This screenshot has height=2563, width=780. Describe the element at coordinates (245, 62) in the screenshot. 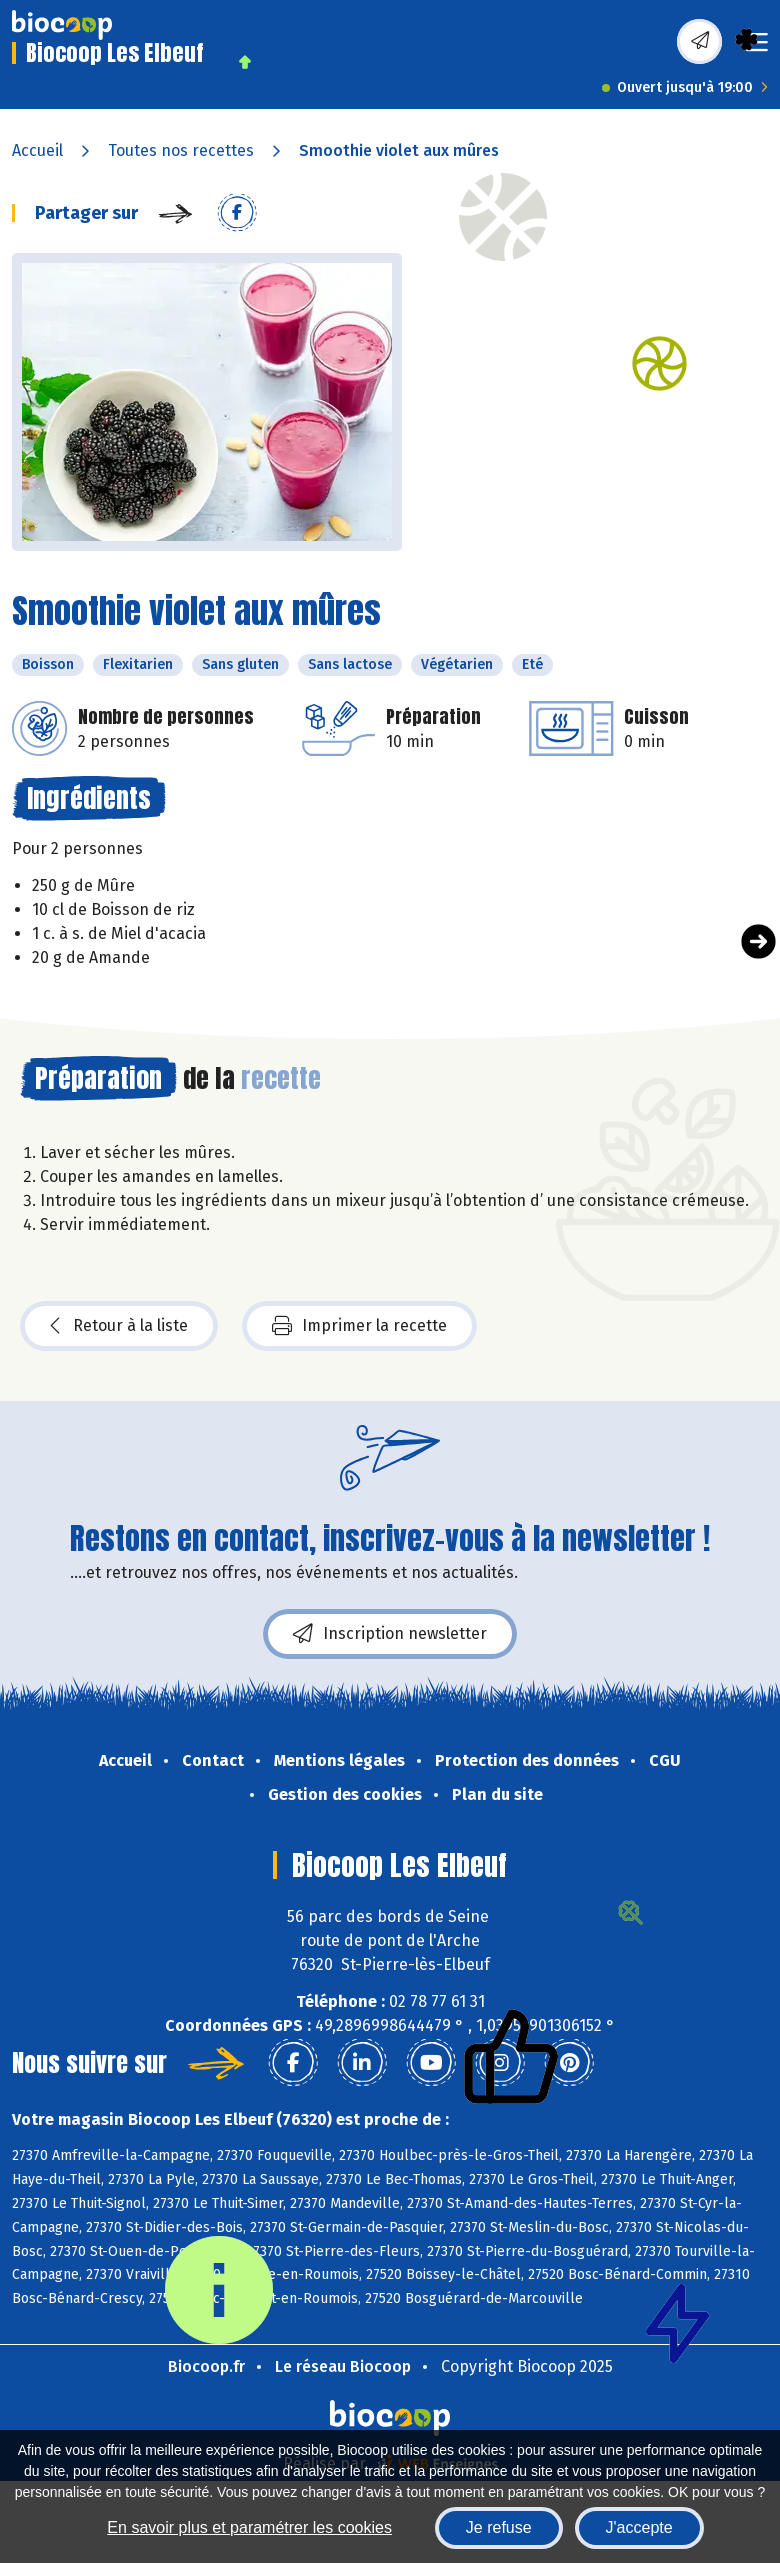

I see `upvote or like content` at that location.